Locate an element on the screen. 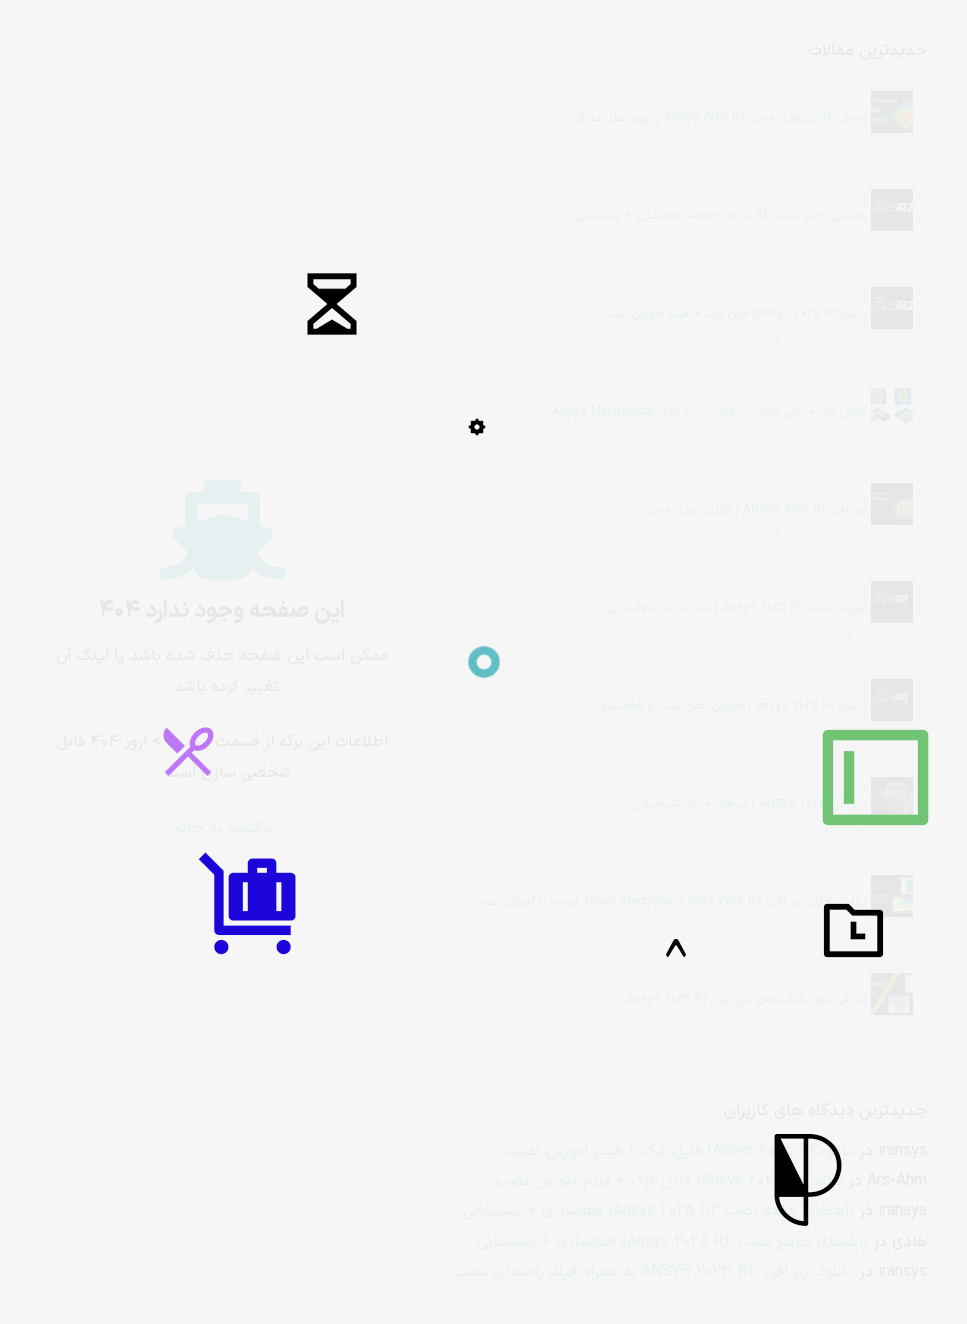 Image resolution: width=967 pixels, height=1324 pixels. switch to left sidebar layout is located at coordinates (875, 777).